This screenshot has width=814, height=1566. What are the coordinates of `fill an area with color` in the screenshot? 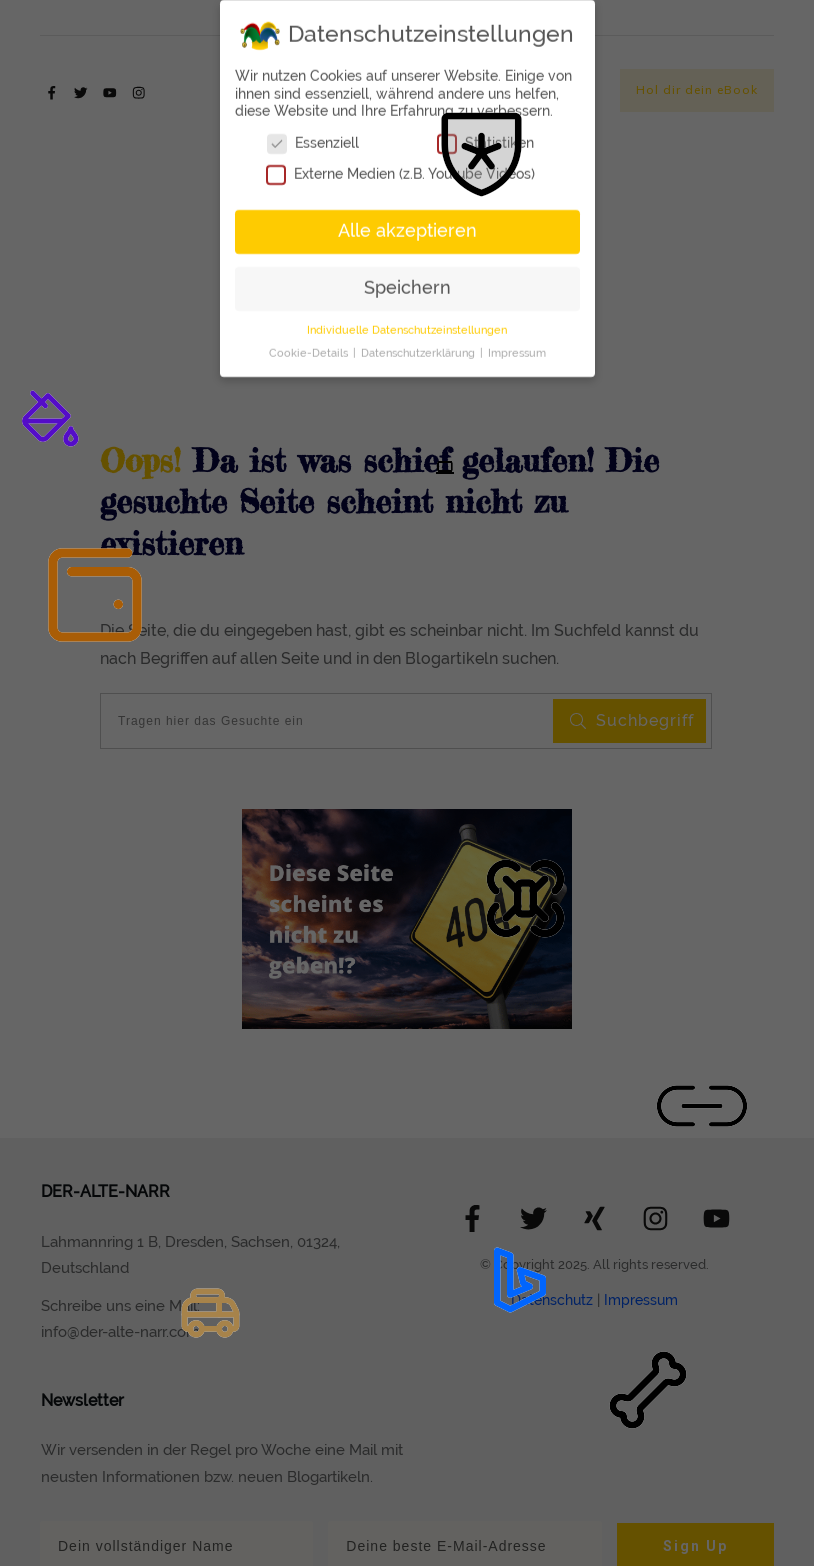 It's located at (50, 418).